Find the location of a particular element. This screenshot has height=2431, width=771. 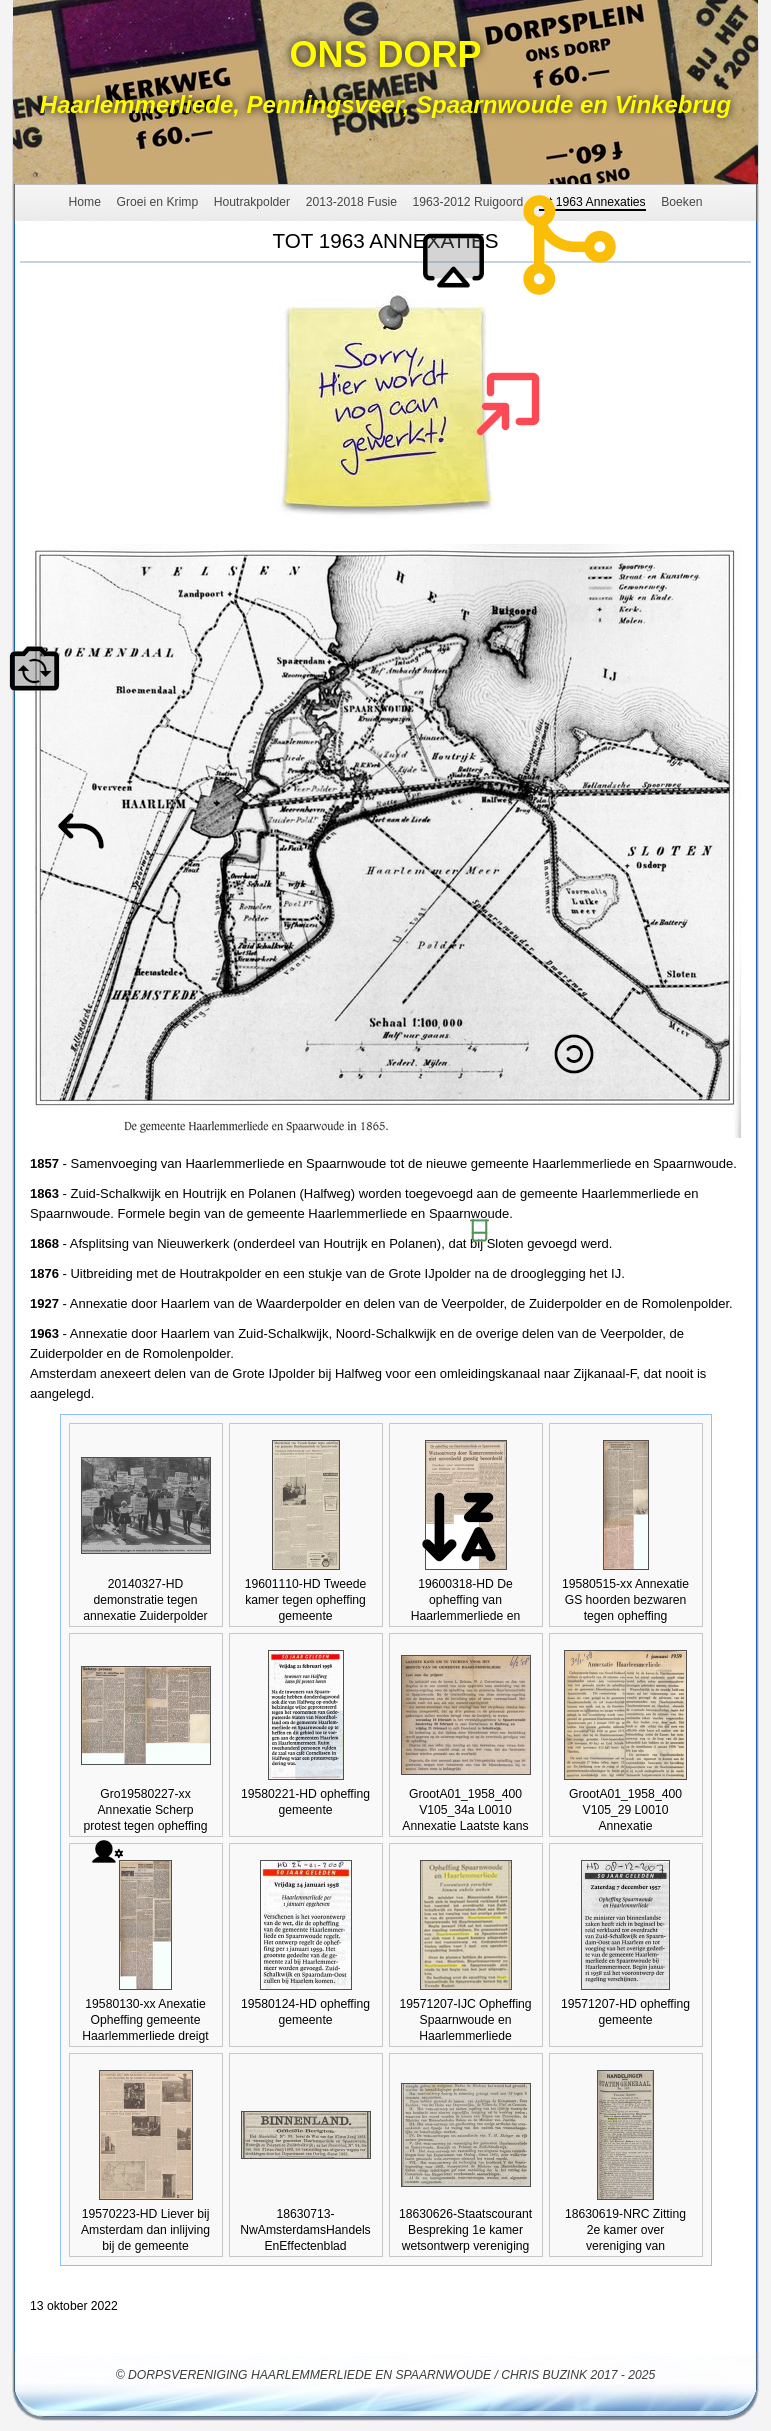

open in new window is located at coordinates (508, 404).